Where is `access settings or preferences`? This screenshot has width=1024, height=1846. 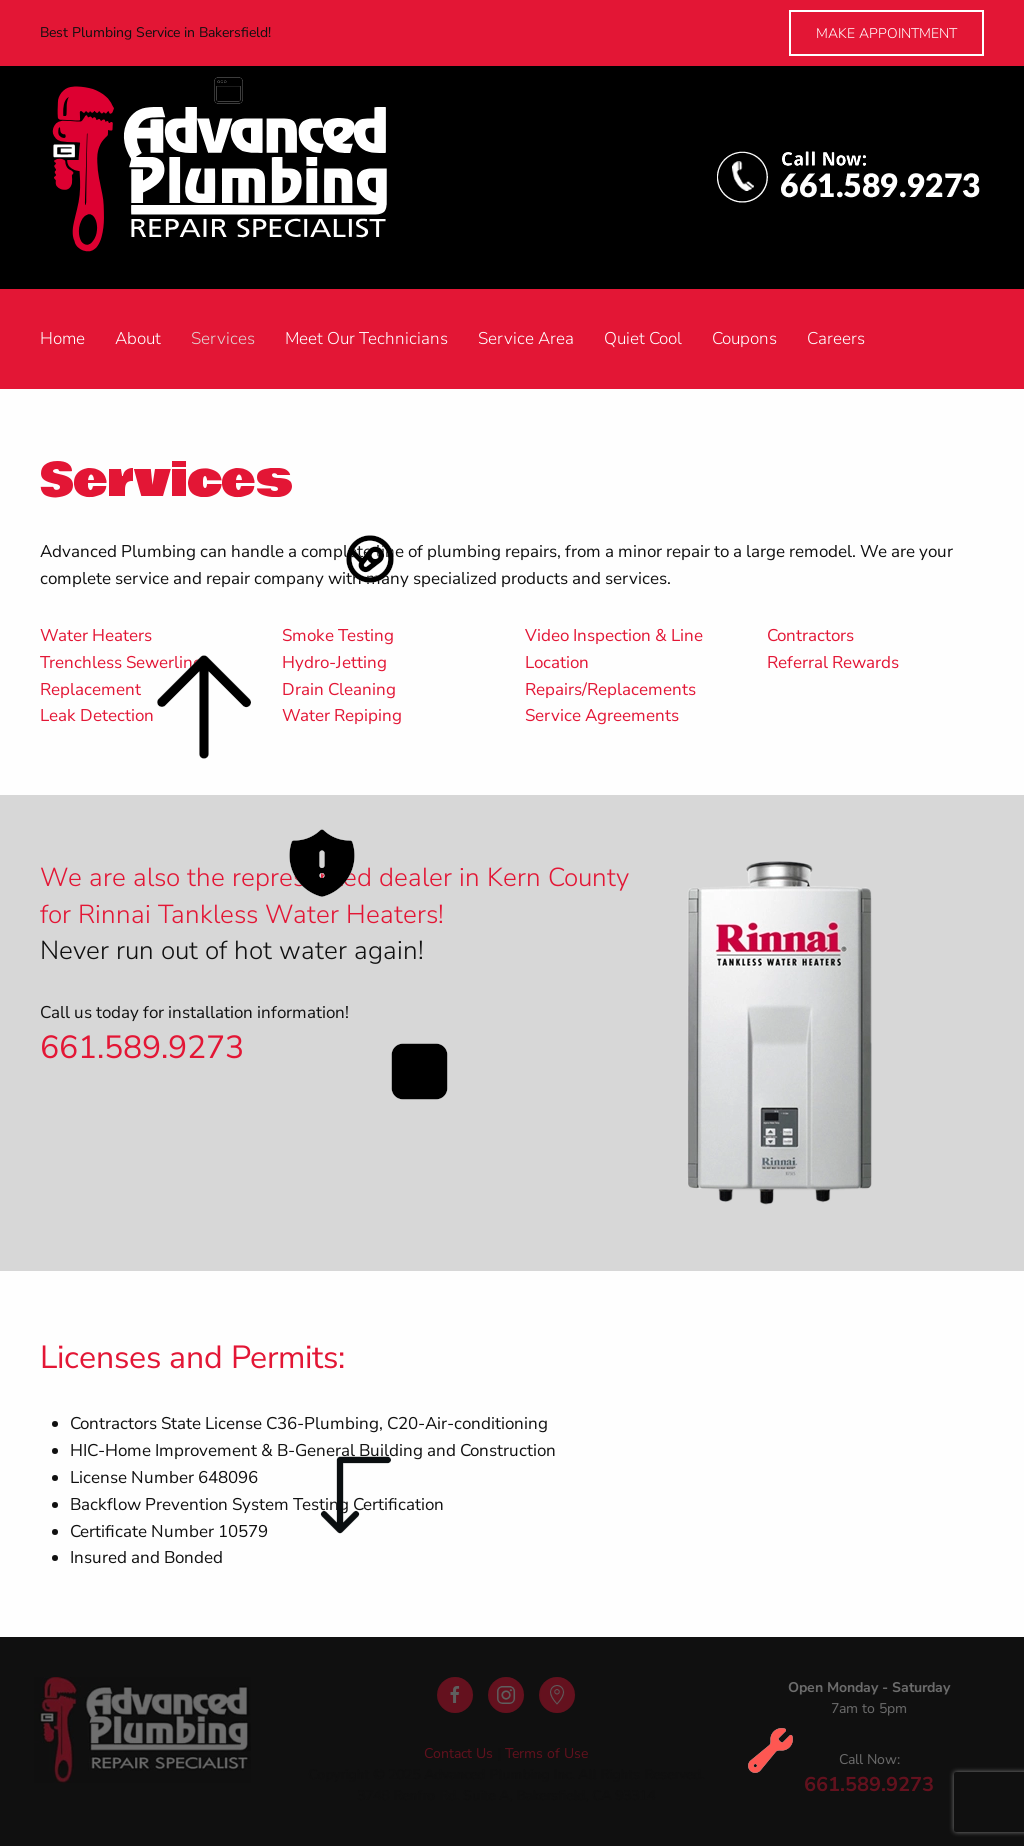 access settings or preferences is located at coordinates (770, 1750).